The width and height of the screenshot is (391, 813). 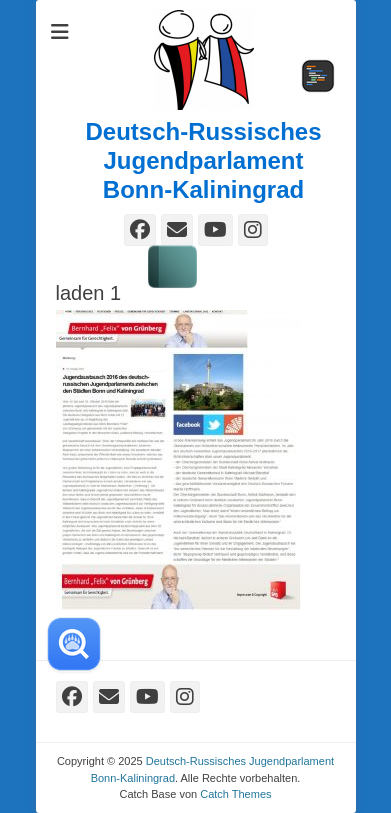 What do you see at coordinates (172, 265) in the screenshot?
I see `access the desktop folder` at bounding box center [172, 265].